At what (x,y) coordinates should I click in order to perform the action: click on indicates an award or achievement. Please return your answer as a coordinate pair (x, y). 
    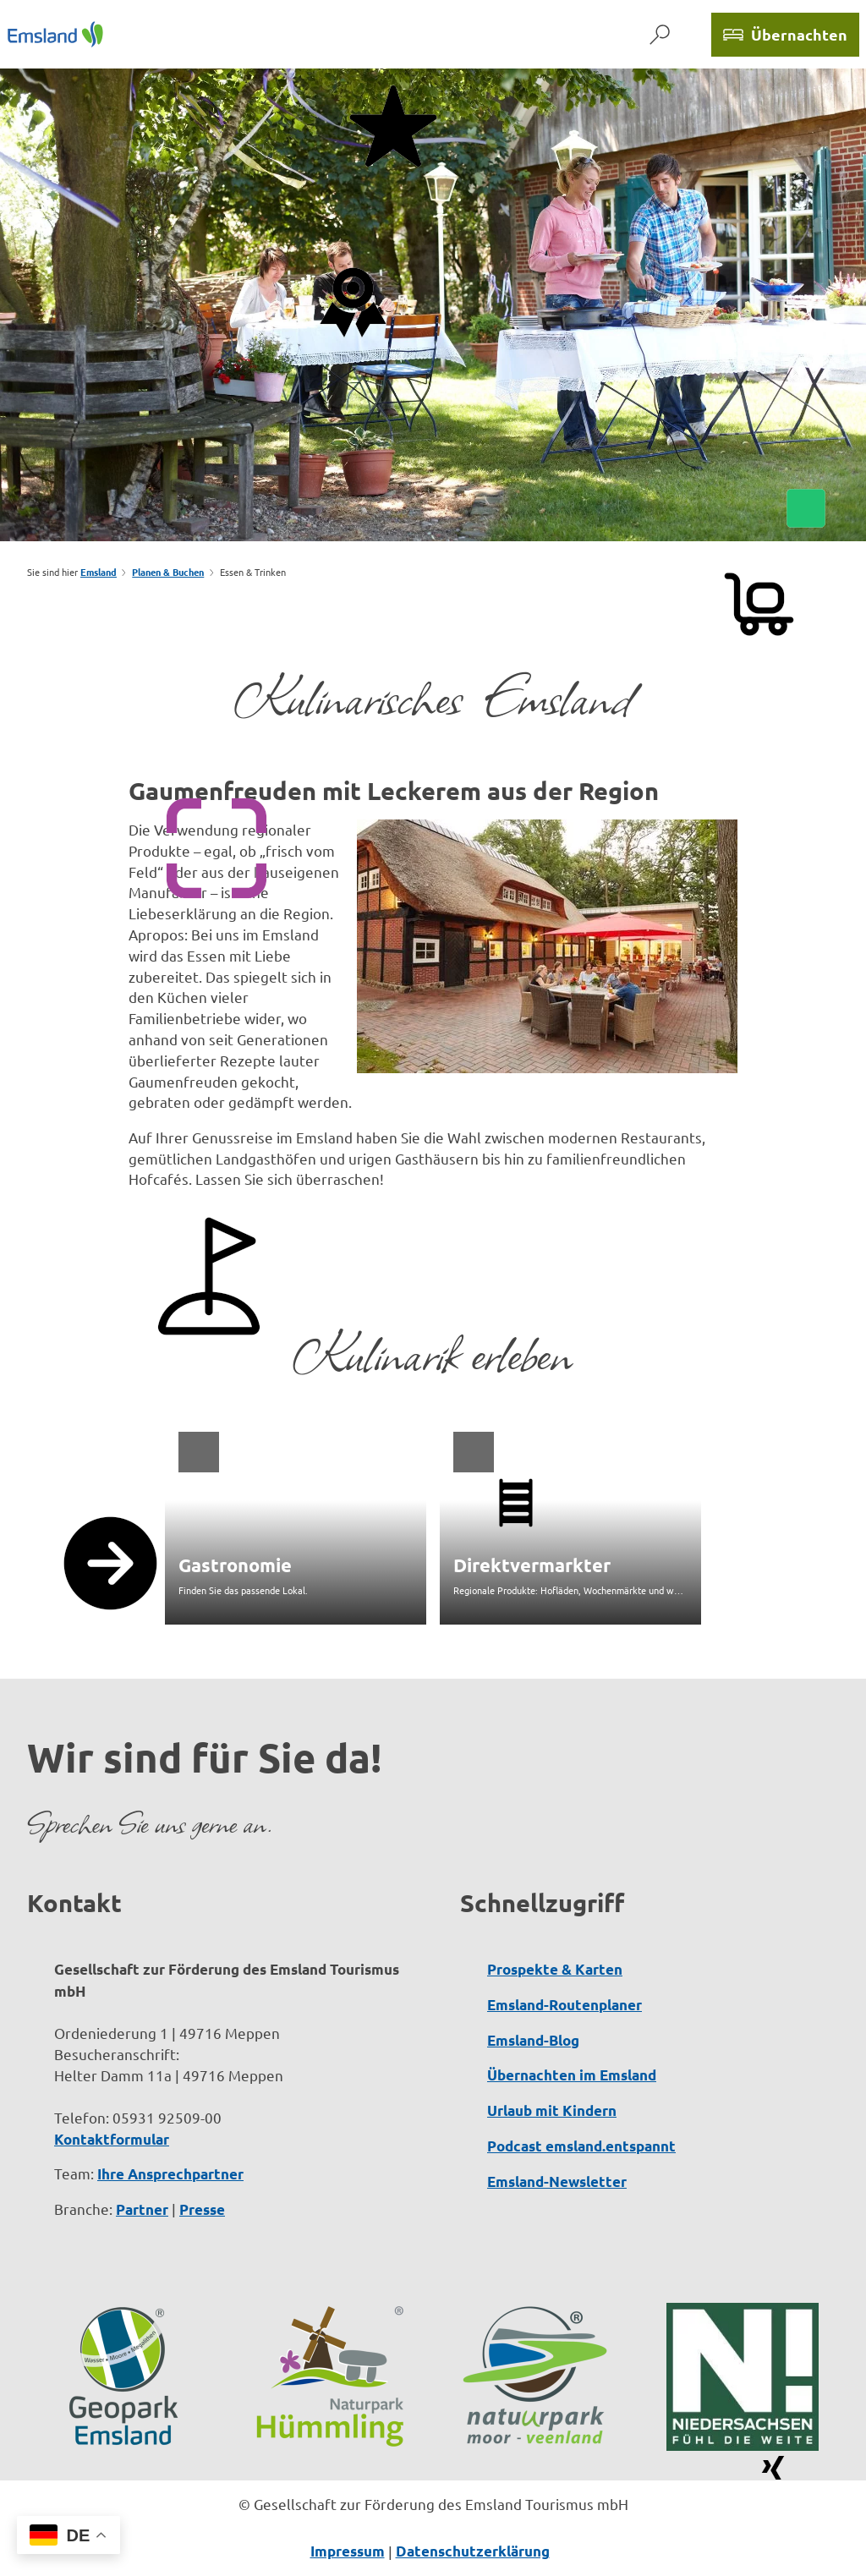
    Looking at the image, I should click on (353, 301).